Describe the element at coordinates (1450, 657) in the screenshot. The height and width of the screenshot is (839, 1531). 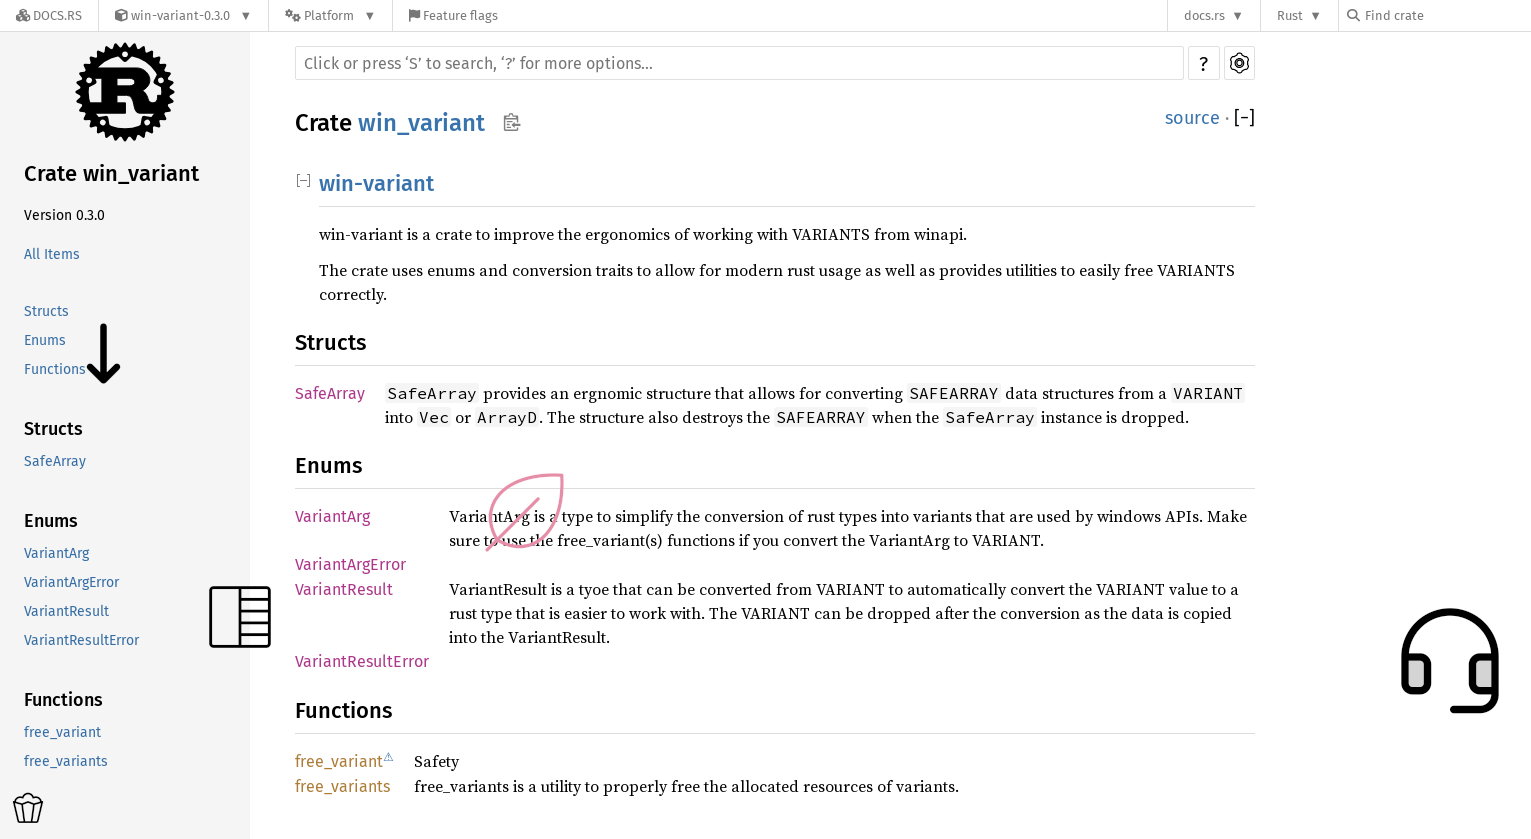
I see `contact customer support` at that location.